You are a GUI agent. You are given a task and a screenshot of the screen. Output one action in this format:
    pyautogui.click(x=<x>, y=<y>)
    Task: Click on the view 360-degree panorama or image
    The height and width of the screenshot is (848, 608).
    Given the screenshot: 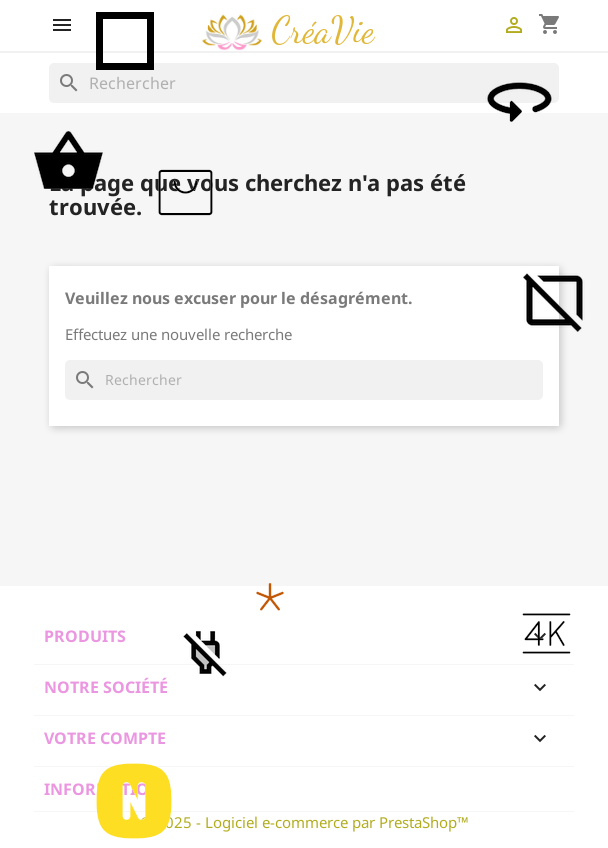 What is the action you would take?
    pyautogui.click(x=519, y=98)
    